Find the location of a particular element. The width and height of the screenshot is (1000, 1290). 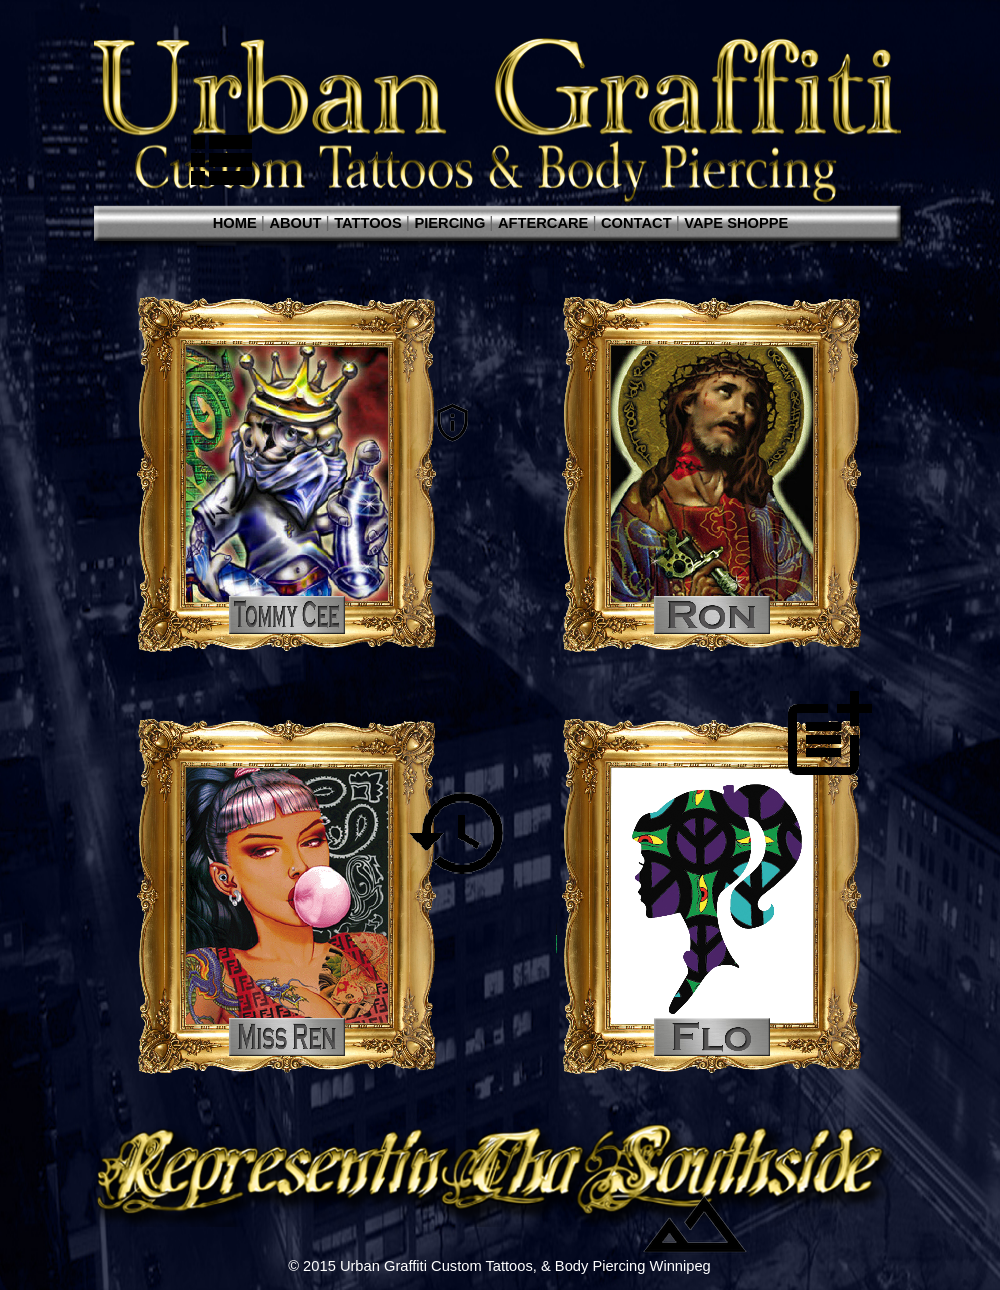

restore to a previous version is located at coordinates (458, 833).